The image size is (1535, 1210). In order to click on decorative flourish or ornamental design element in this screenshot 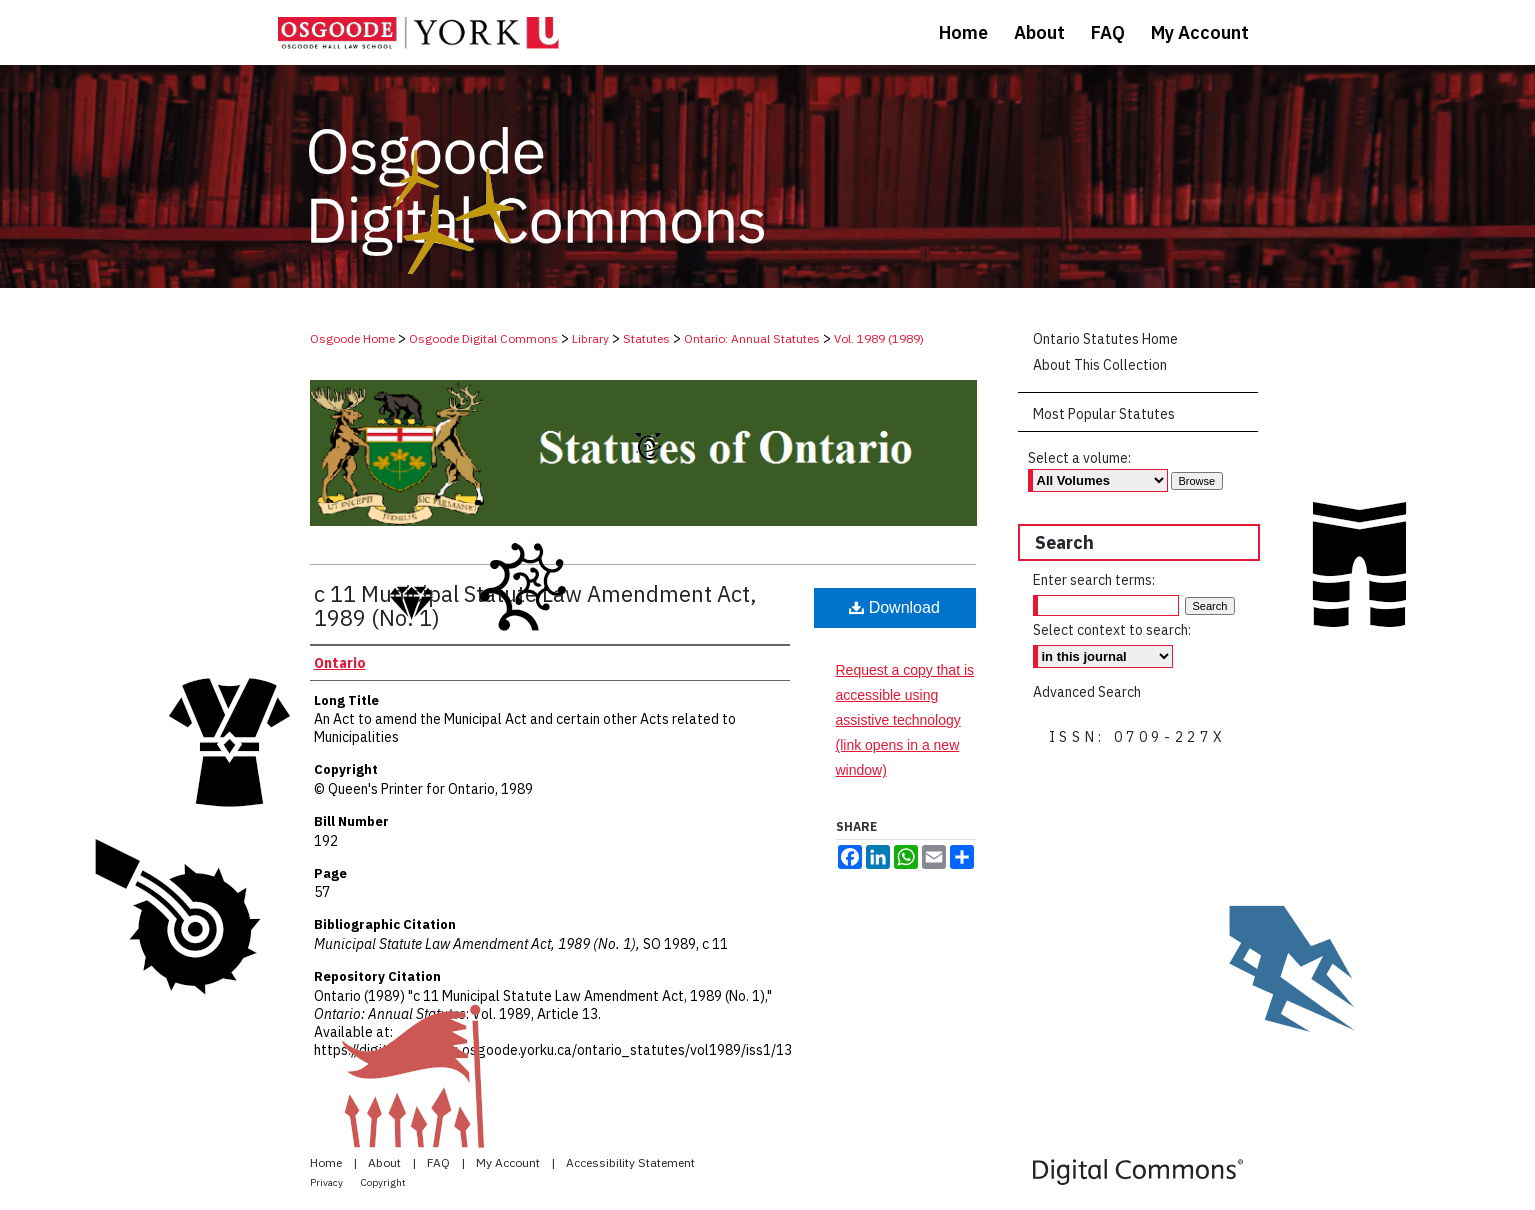, I will do `click(522, 586)`.